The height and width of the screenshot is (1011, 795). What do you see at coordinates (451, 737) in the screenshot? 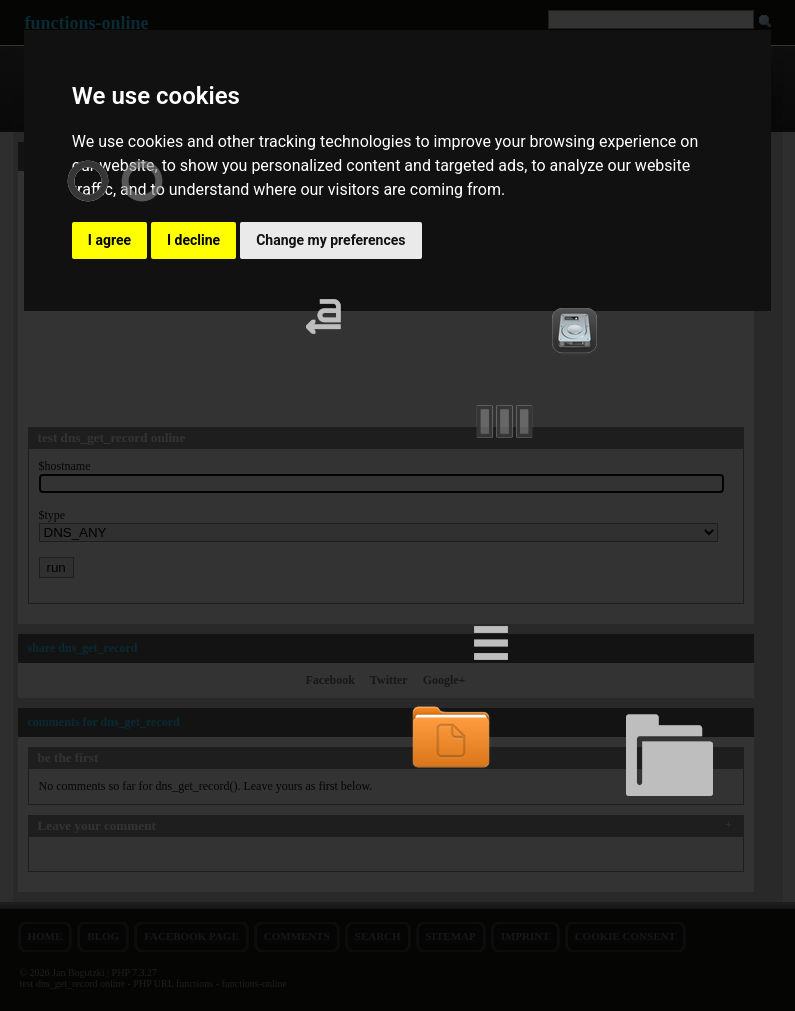
I see `open your documents folder` at bounding box center [451, 737].